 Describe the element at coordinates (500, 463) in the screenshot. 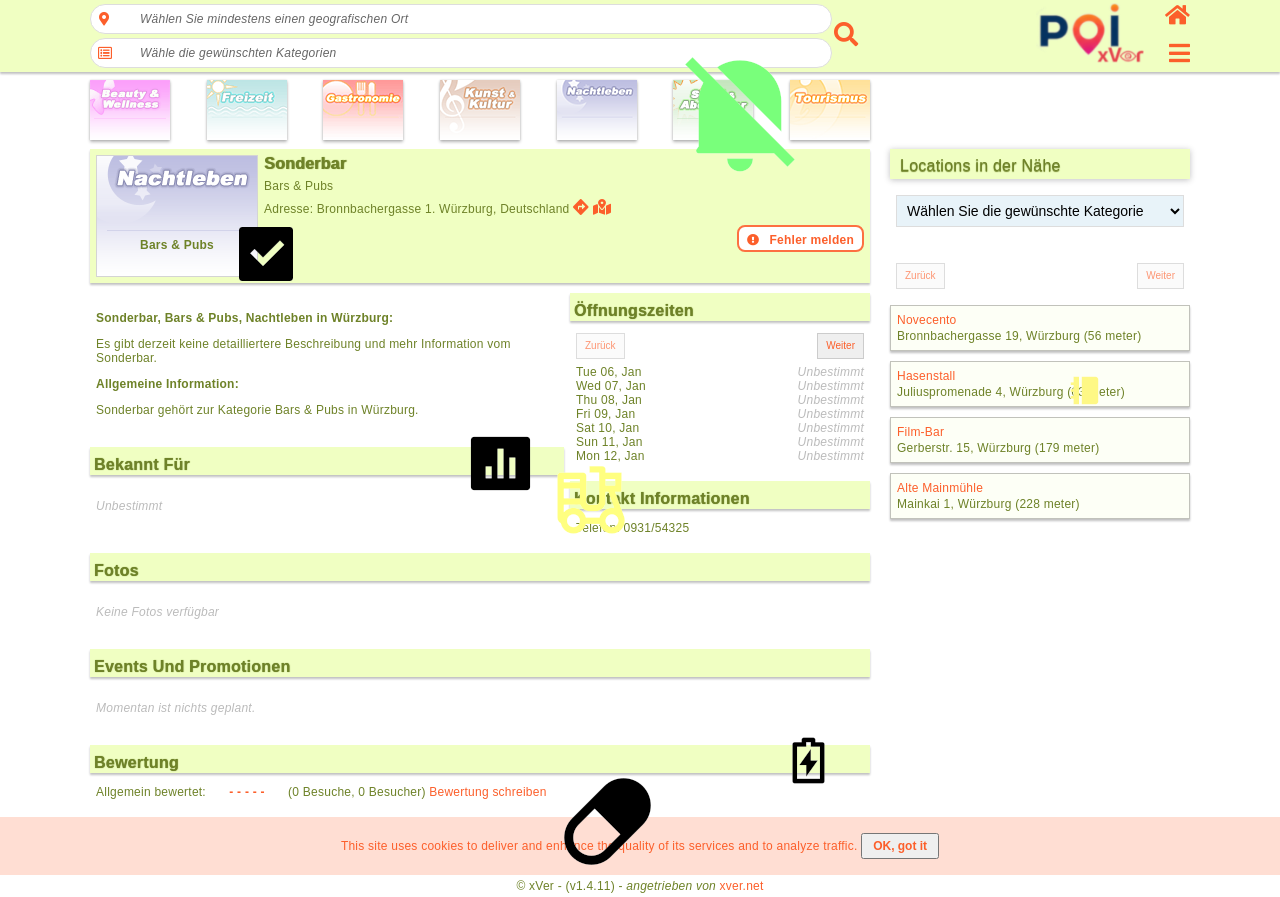

I see `view analytics dashboard` at that location.